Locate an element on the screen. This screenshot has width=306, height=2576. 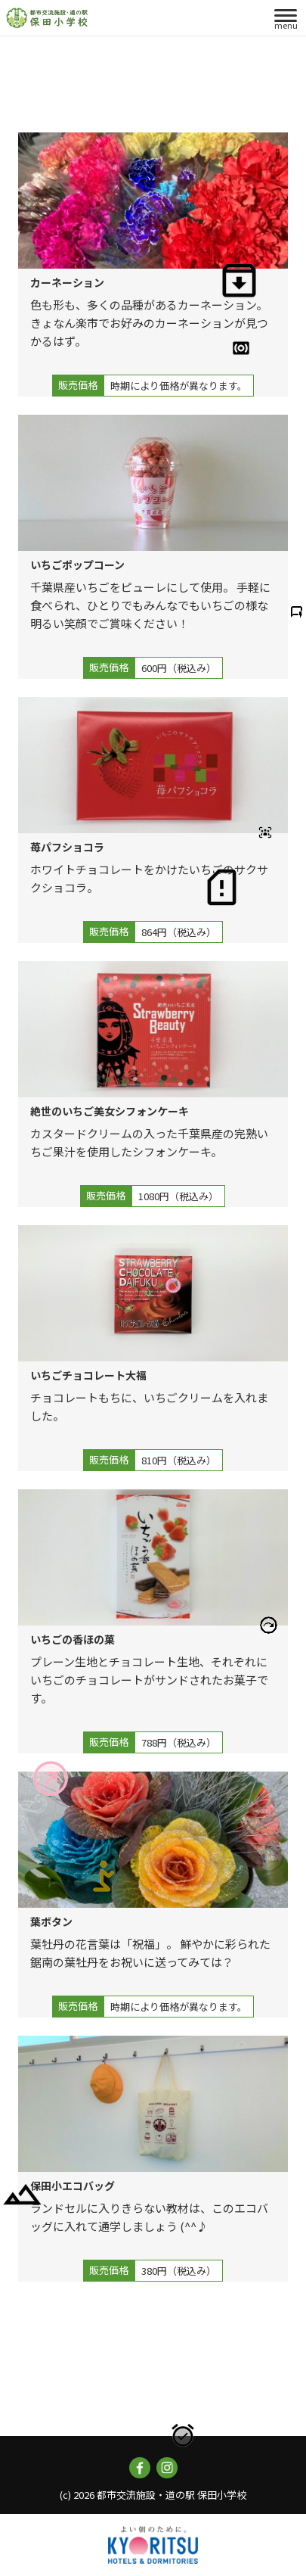
enable surround sound audio output is located at coordinates (241, 348).